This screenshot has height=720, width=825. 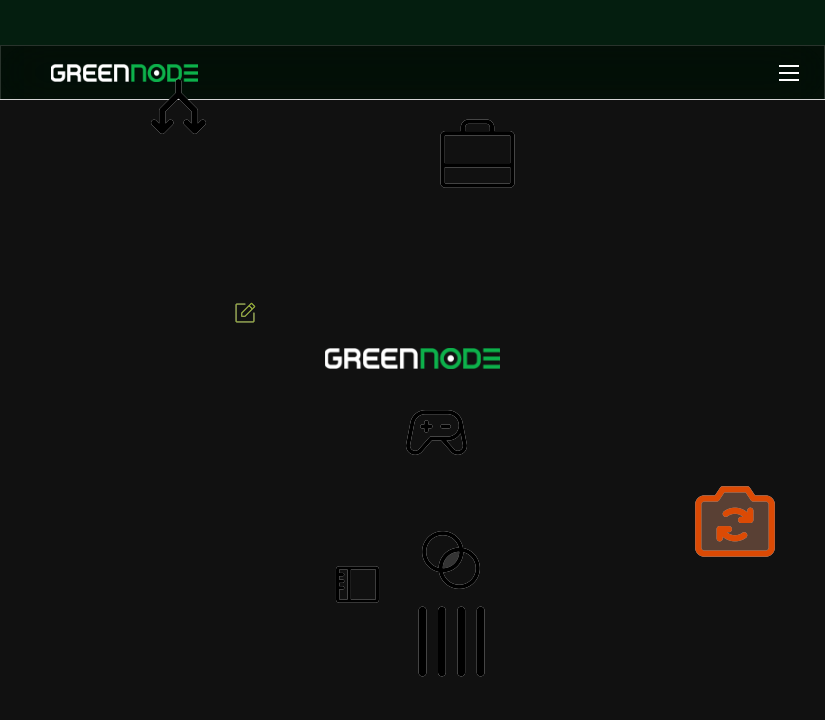 I want to click on access games or gaming features, so click(x=436, y=432).